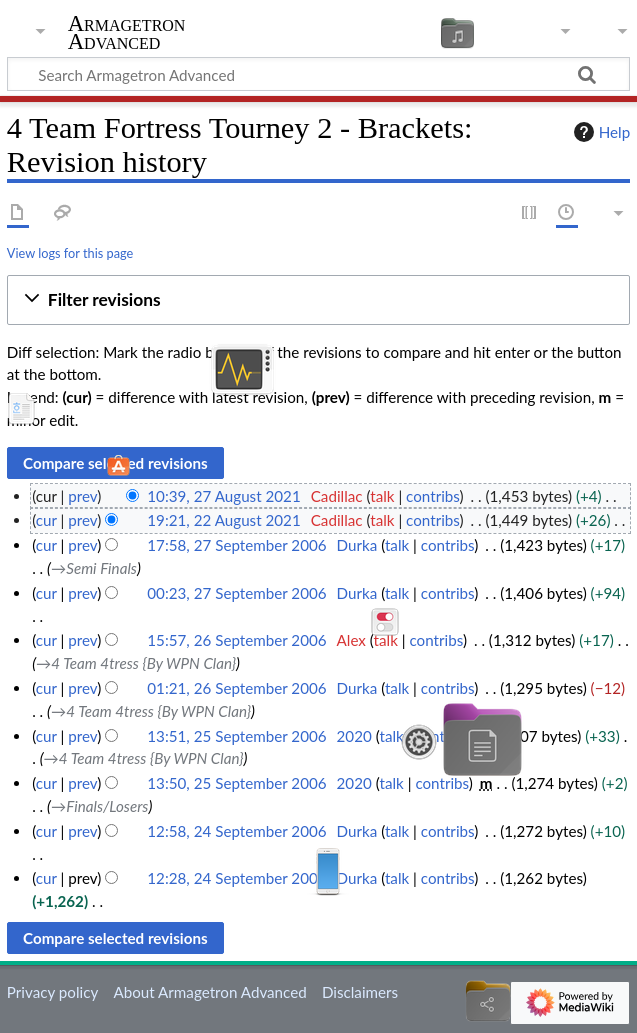 The height and width of the screenshot is (1033, 637). I want to click on open your music folder, so click(457, 32).